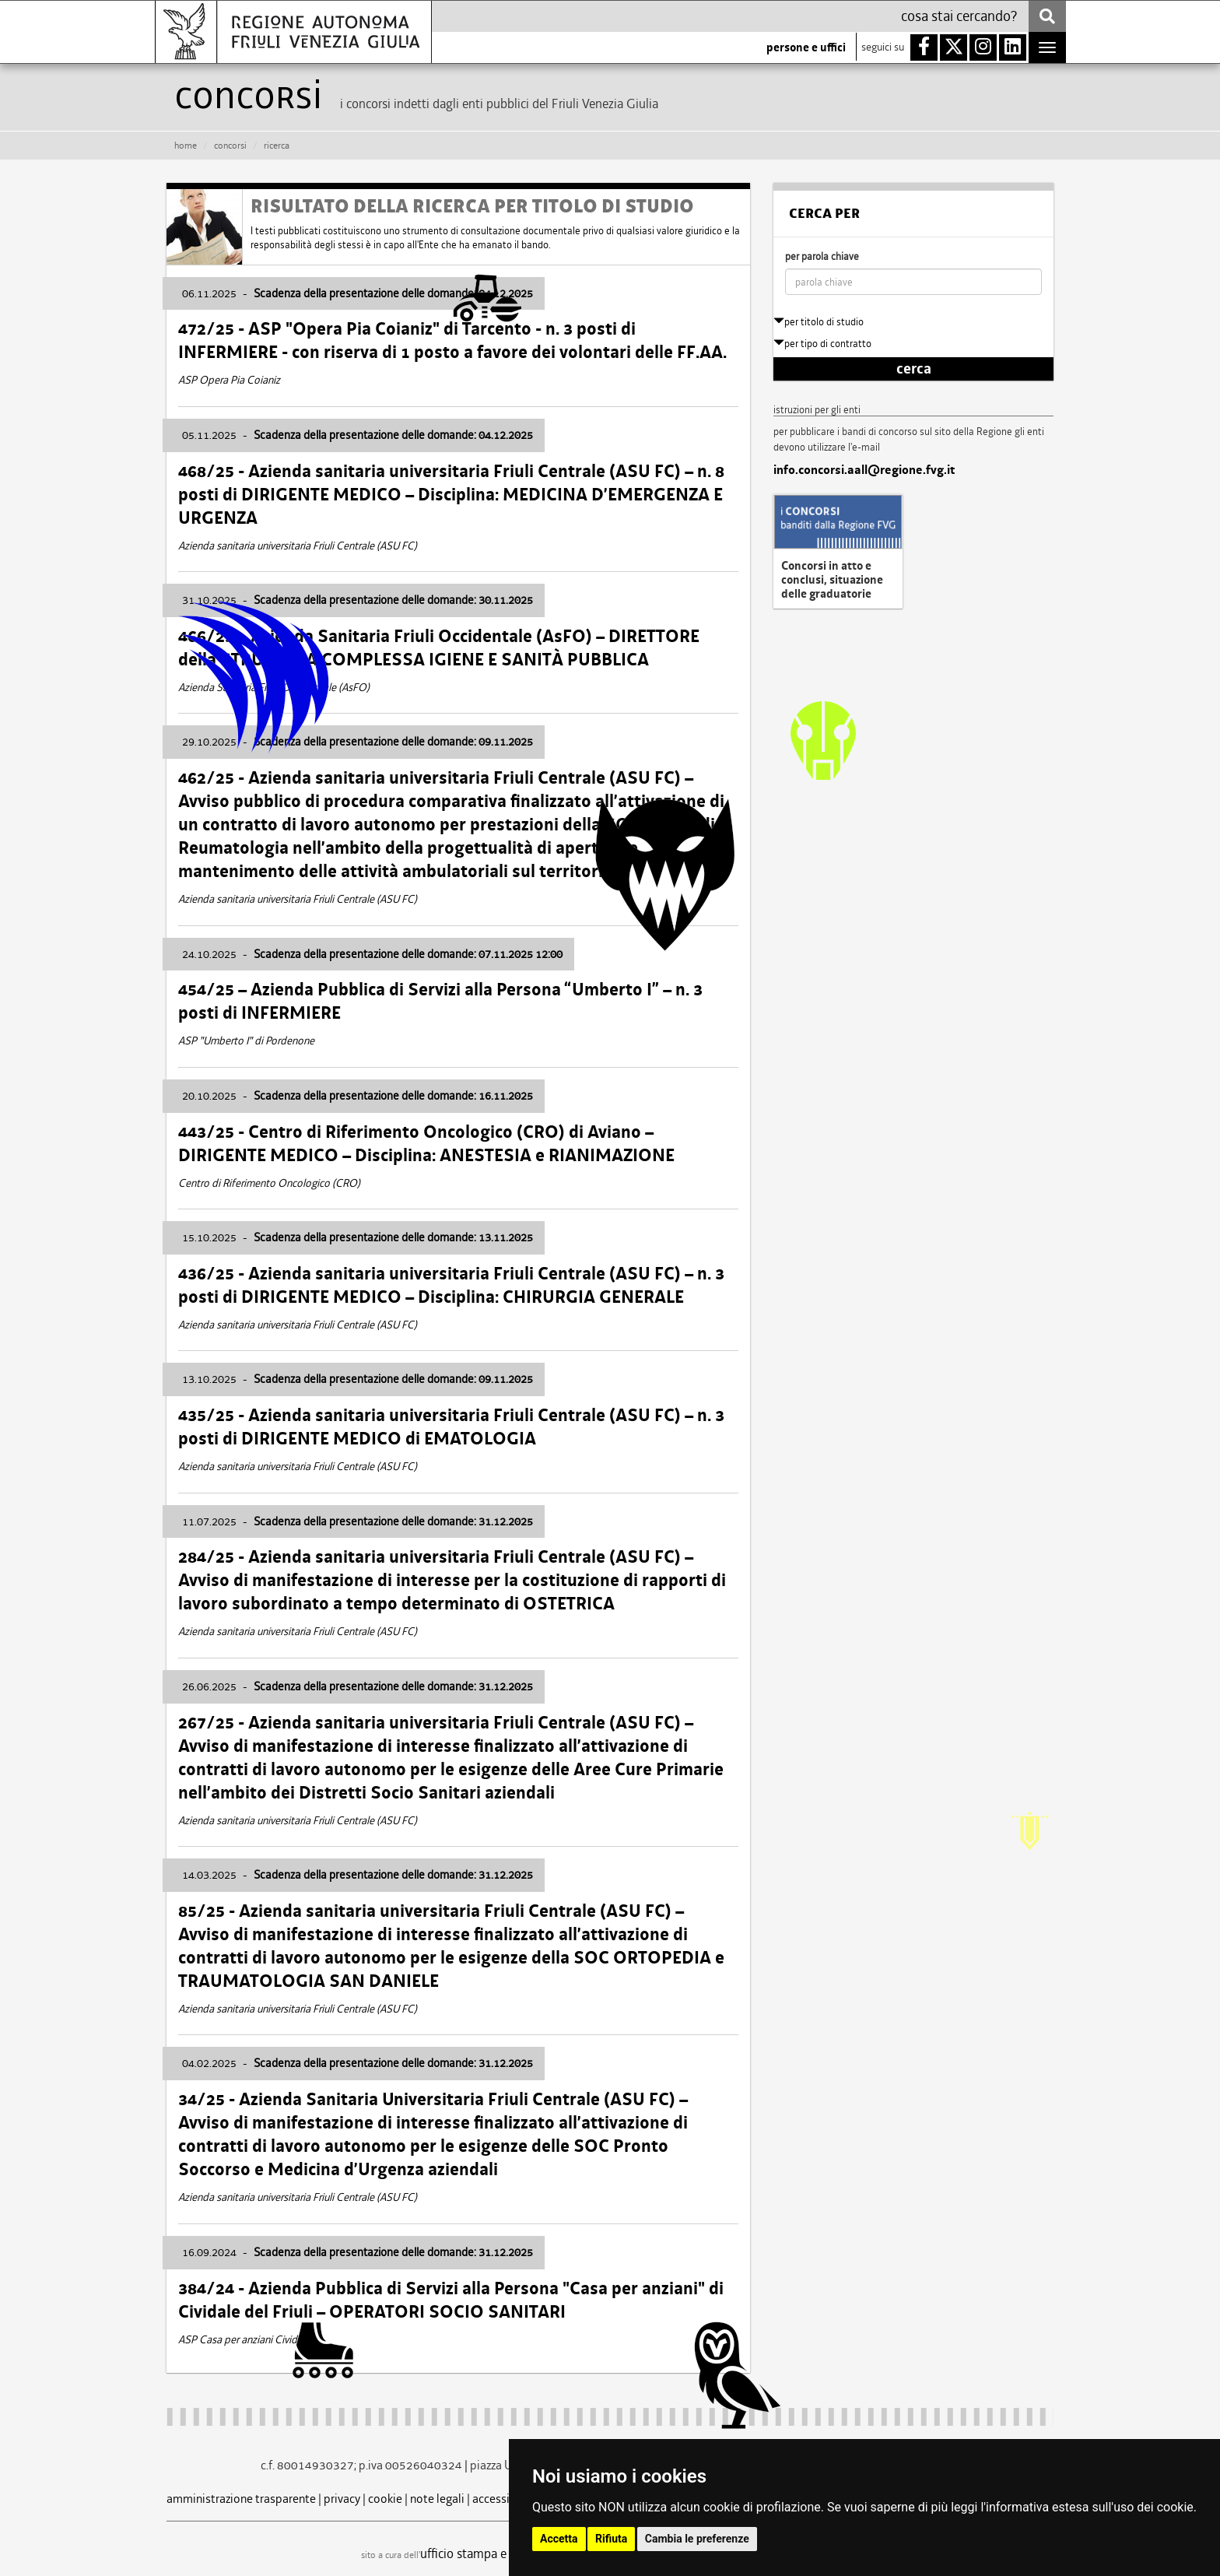  Describe the element at coordinates (254, 675) in the screenshot. I see `indicates a wound or injury status effect` at that location.